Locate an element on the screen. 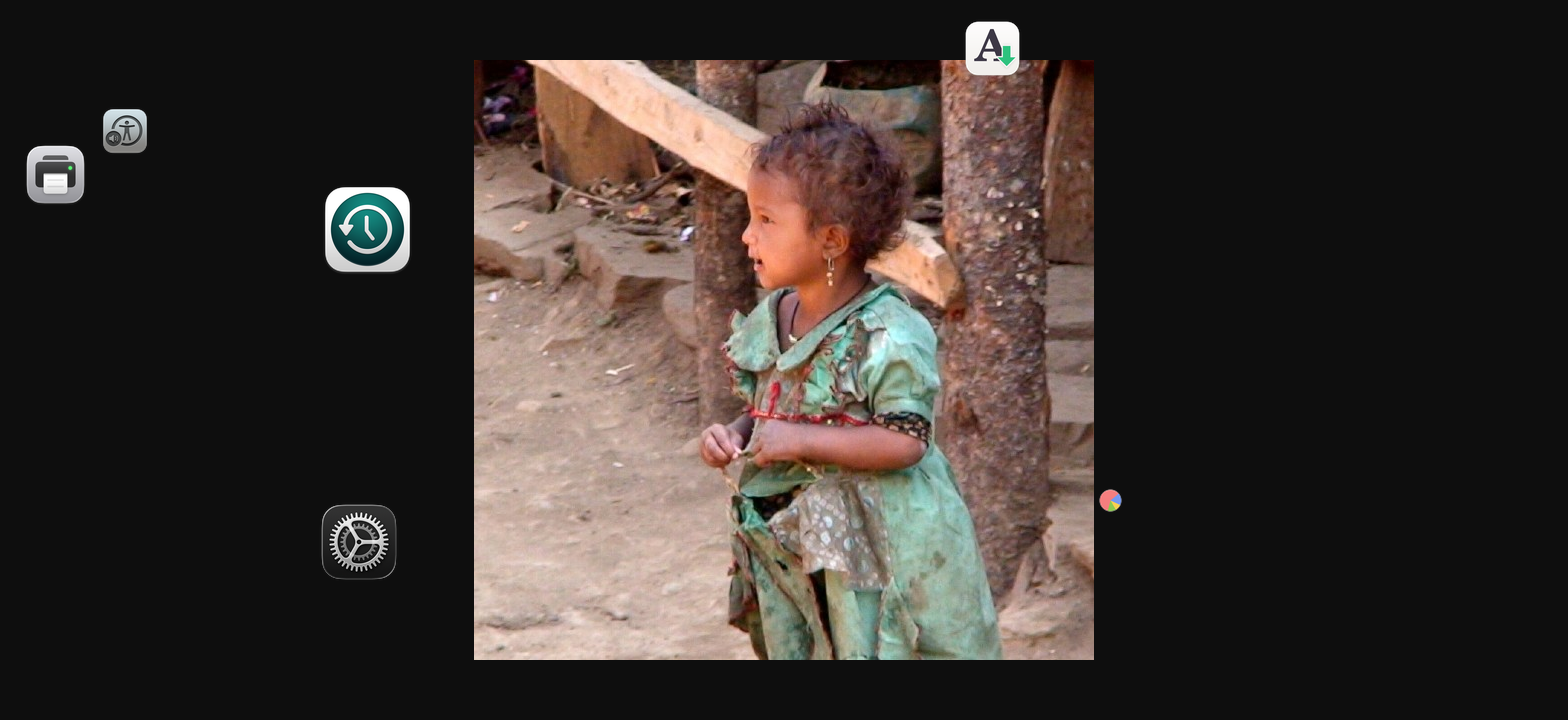 The width and height of the screenshot is (1568, 720). download and install new fonts is located at coordinates (992, 48).